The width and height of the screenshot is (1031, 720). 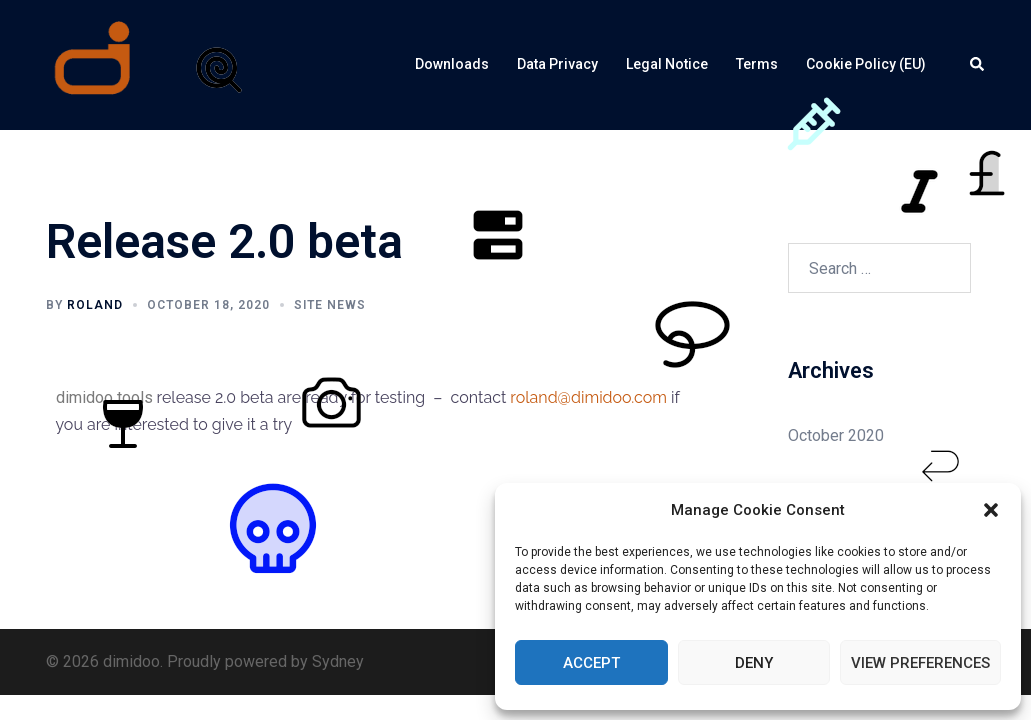 What do you see at coordinates (219, 70) in the screenshot?
I see `access candy or sweets category` at bounding box center [219, 70].